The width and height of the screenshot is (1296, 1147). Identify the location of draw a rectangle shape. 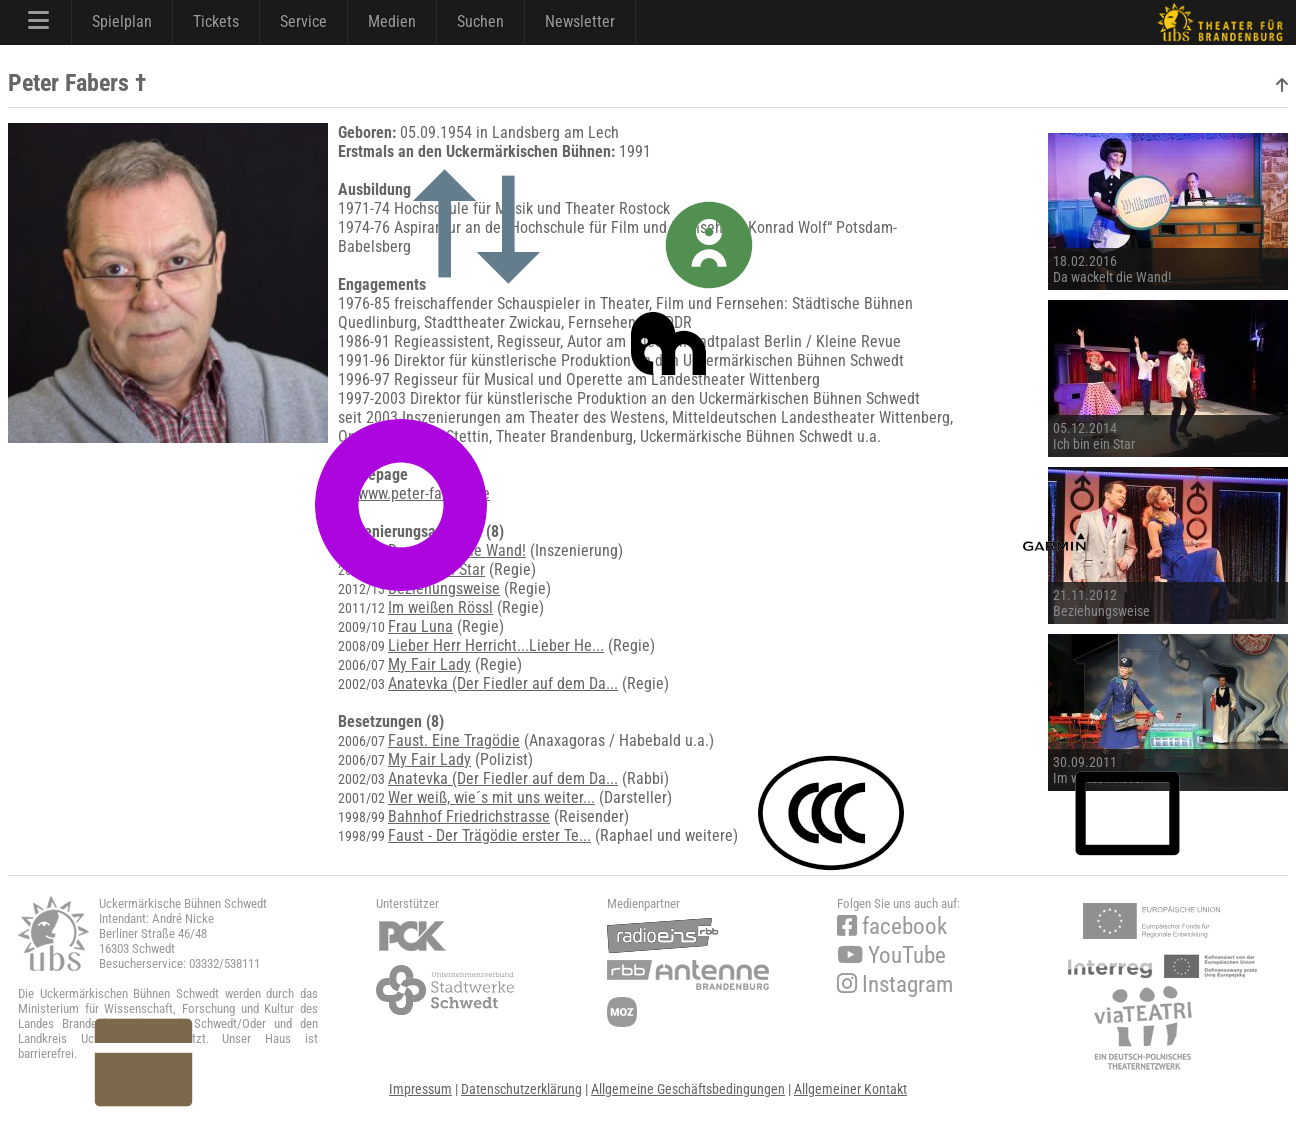
(1127, 813).